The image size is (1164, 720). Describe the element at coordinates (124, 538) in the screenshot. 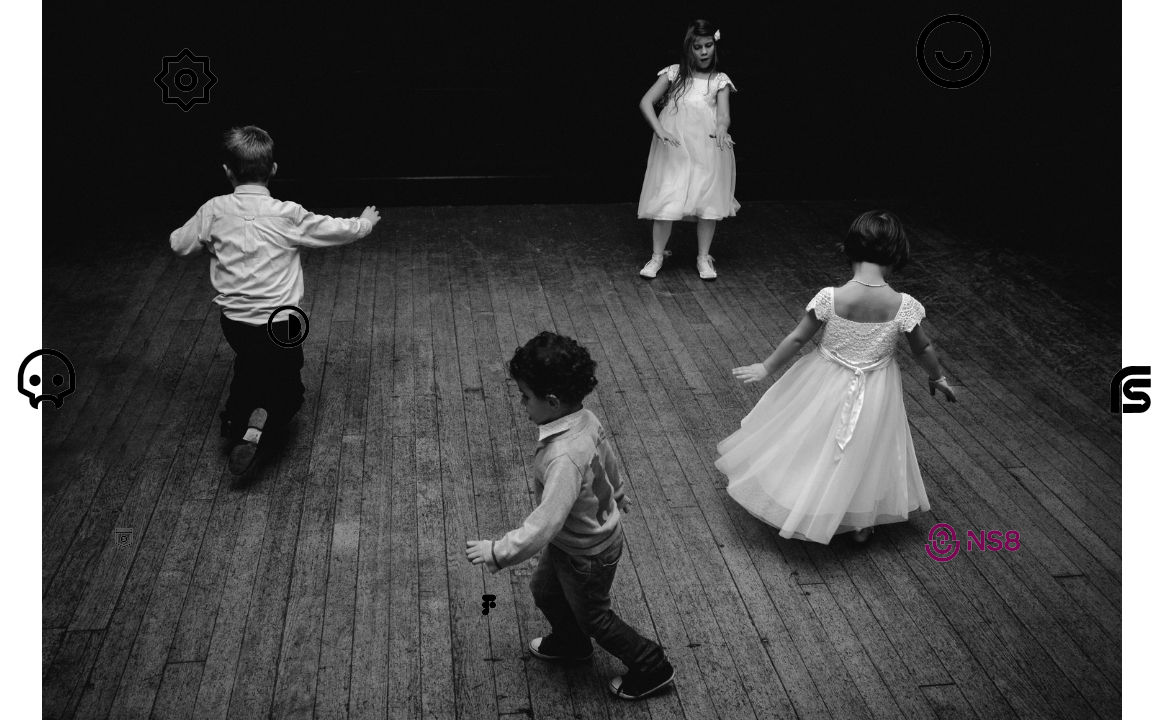

I see `shirtsinbulk brand logo` at that location.